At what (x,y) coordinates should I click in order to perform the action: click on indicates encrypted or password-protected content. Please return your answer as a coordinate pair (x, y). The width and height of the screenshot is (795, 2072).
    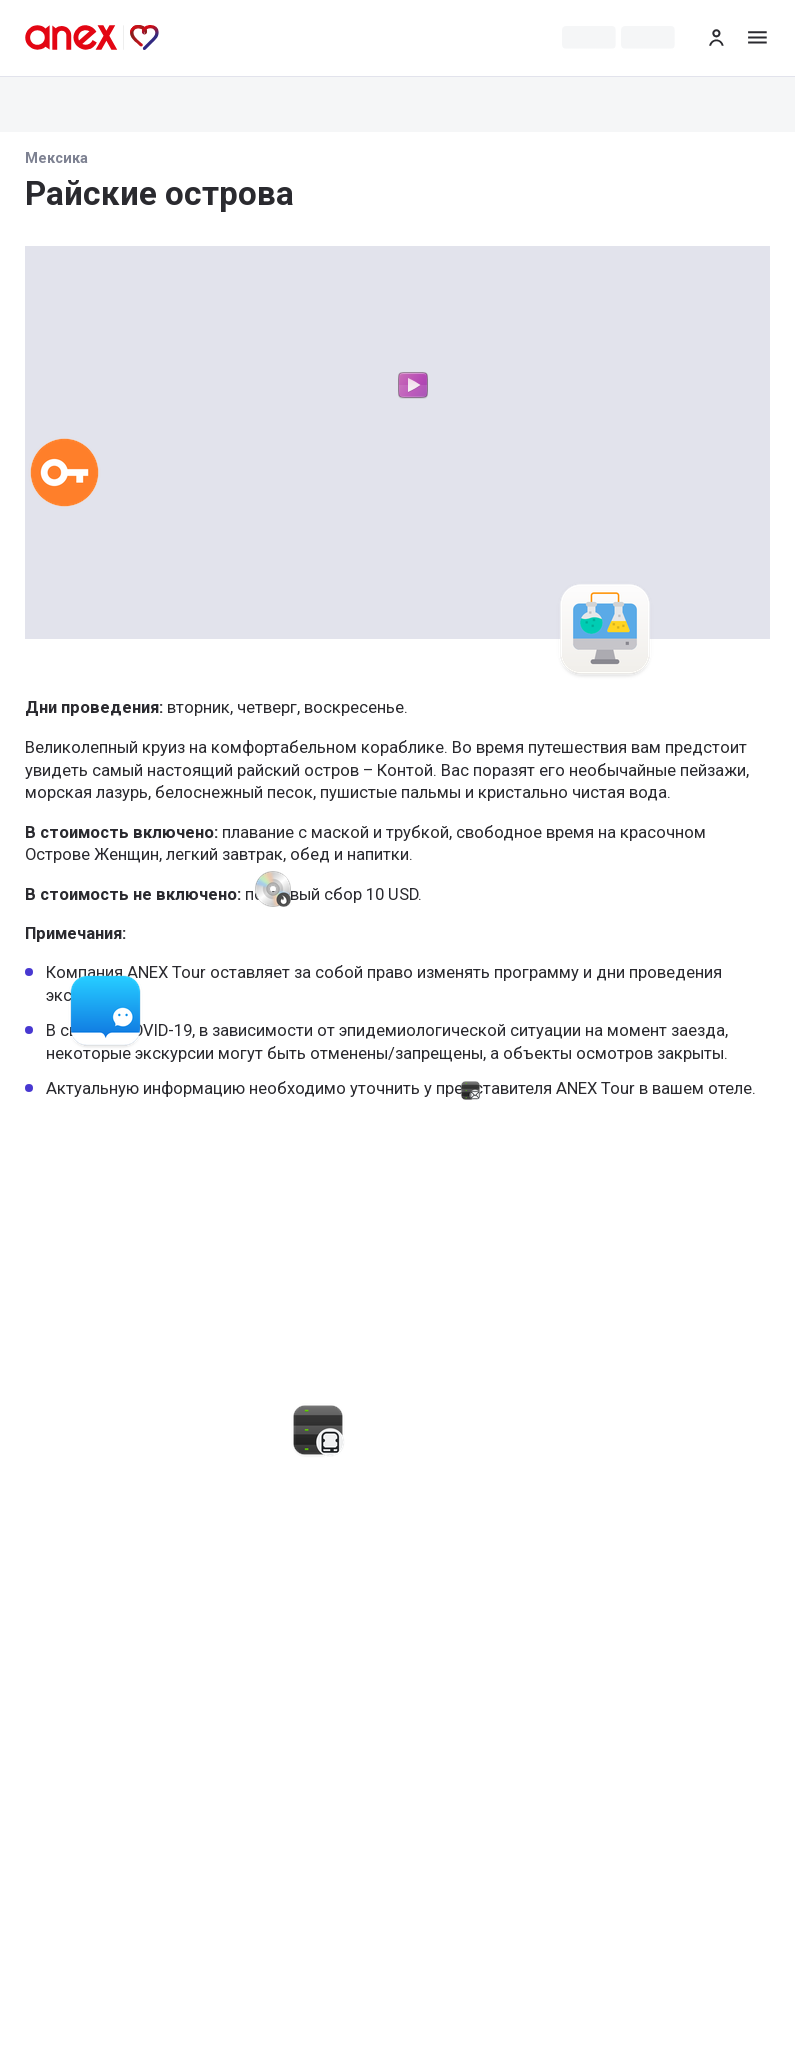
    Looking at the image, I should click on (64, 472).